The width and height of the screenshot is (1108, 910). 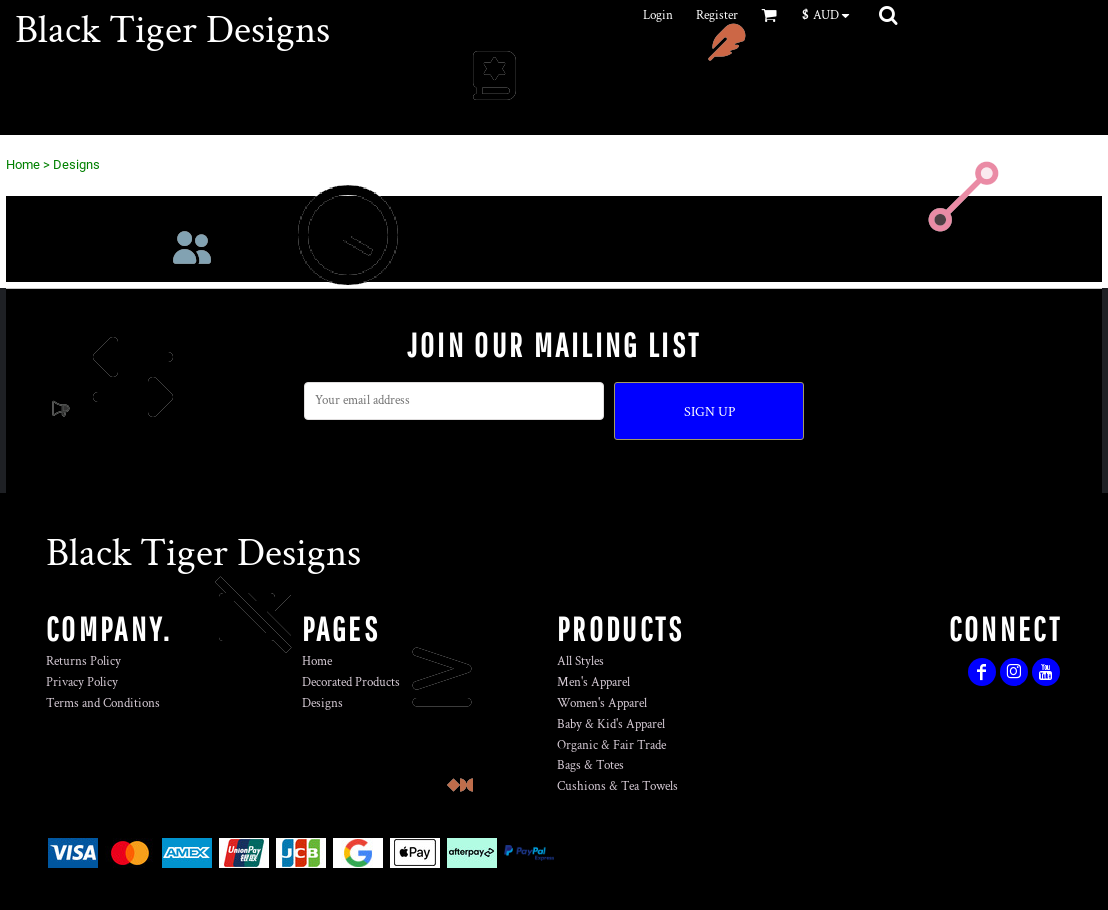 What do you see at coordinates (963, 196) in the screenshot?
I see `draw a line between two points` at bounding box center [963, 196].